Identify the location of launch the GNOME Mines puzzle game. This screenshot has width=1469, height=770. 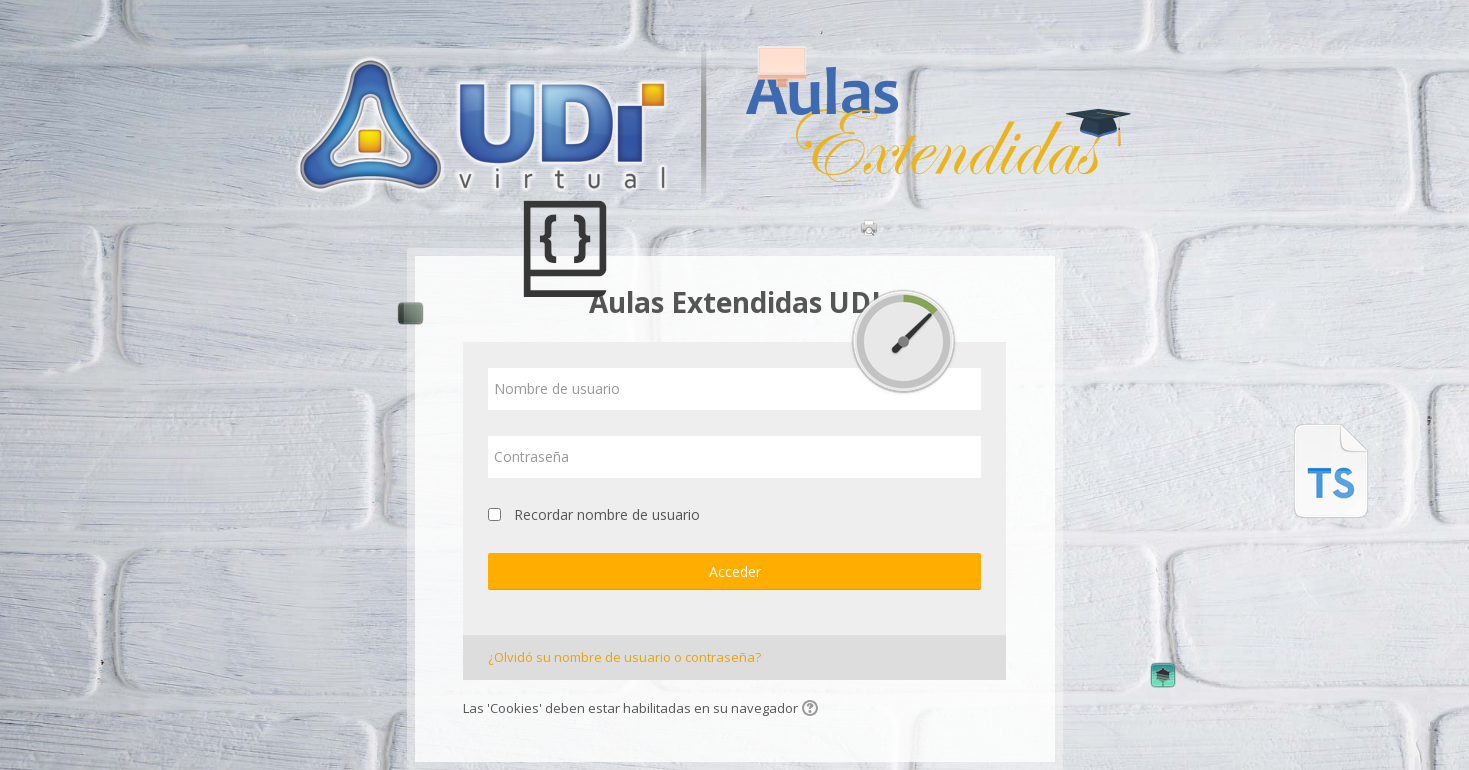
(1163, 675).